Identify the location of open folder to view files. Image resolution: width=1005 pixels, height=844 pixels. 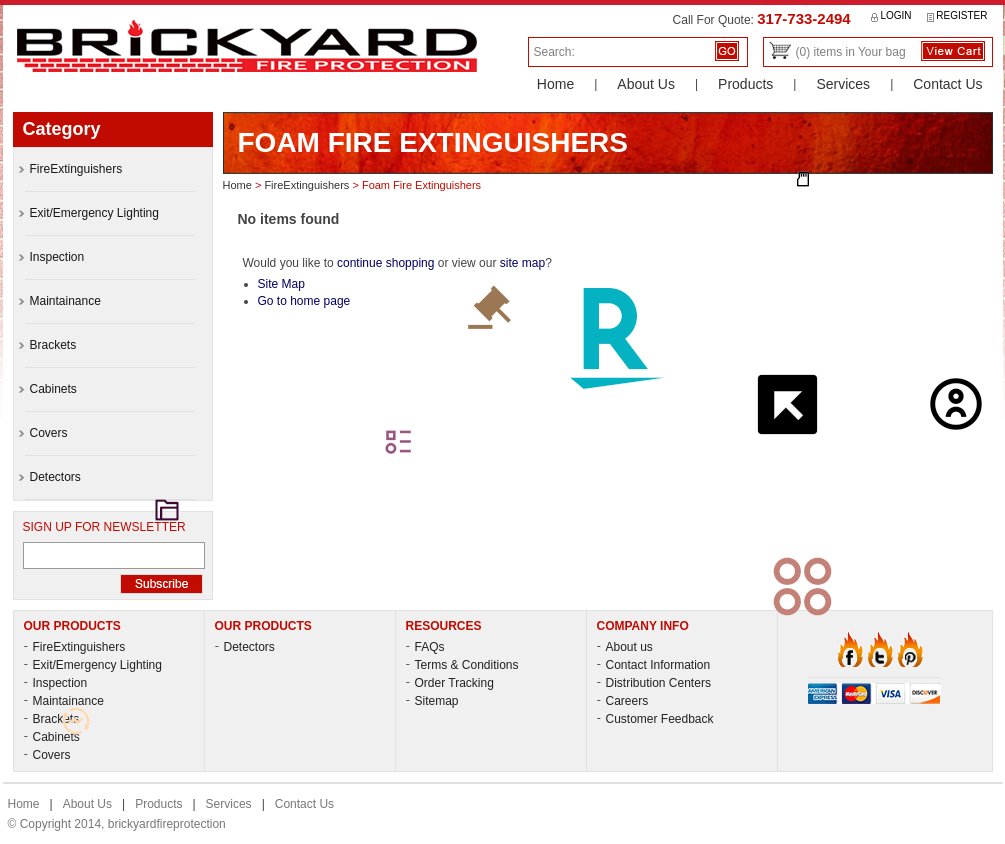
(167, 510).